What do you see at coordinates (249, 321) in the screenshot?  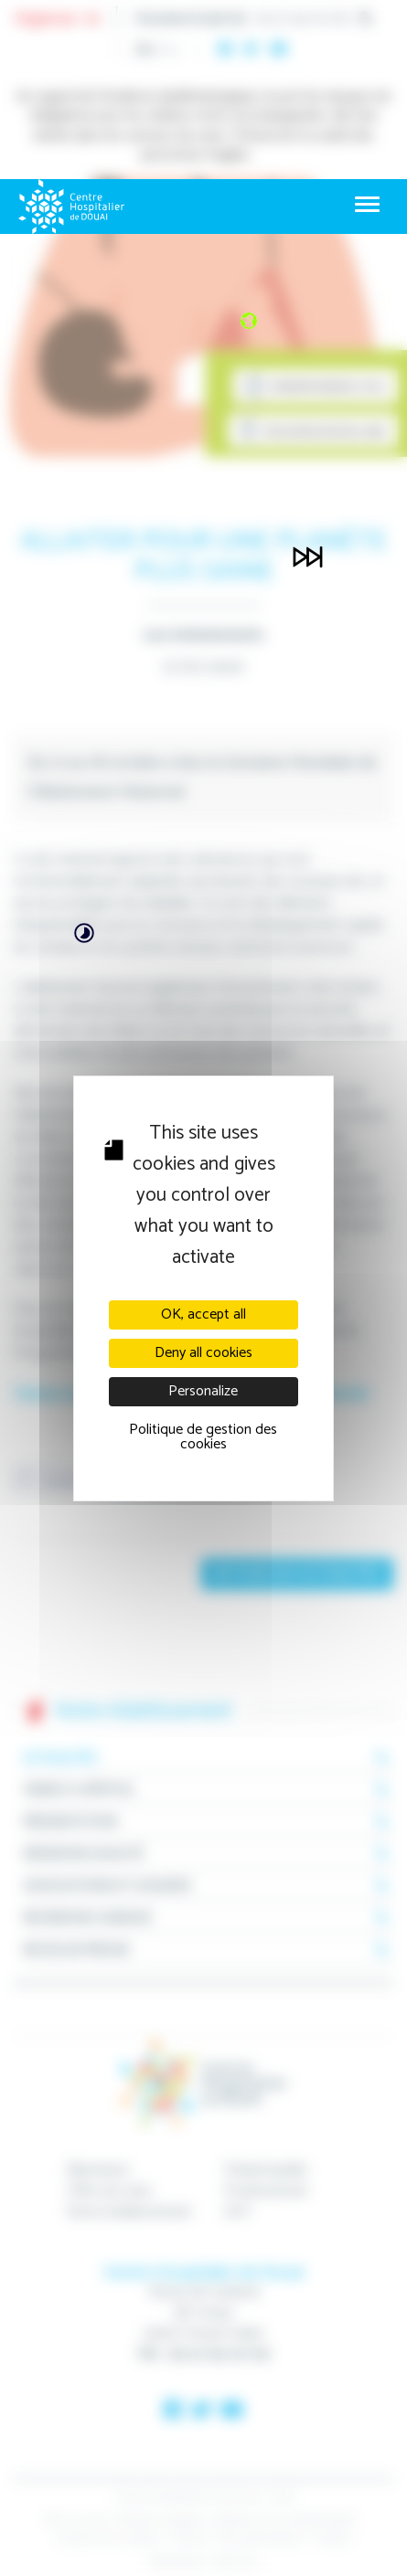 I see `open Mullvad VPN app` at bounding box center [249, 321].